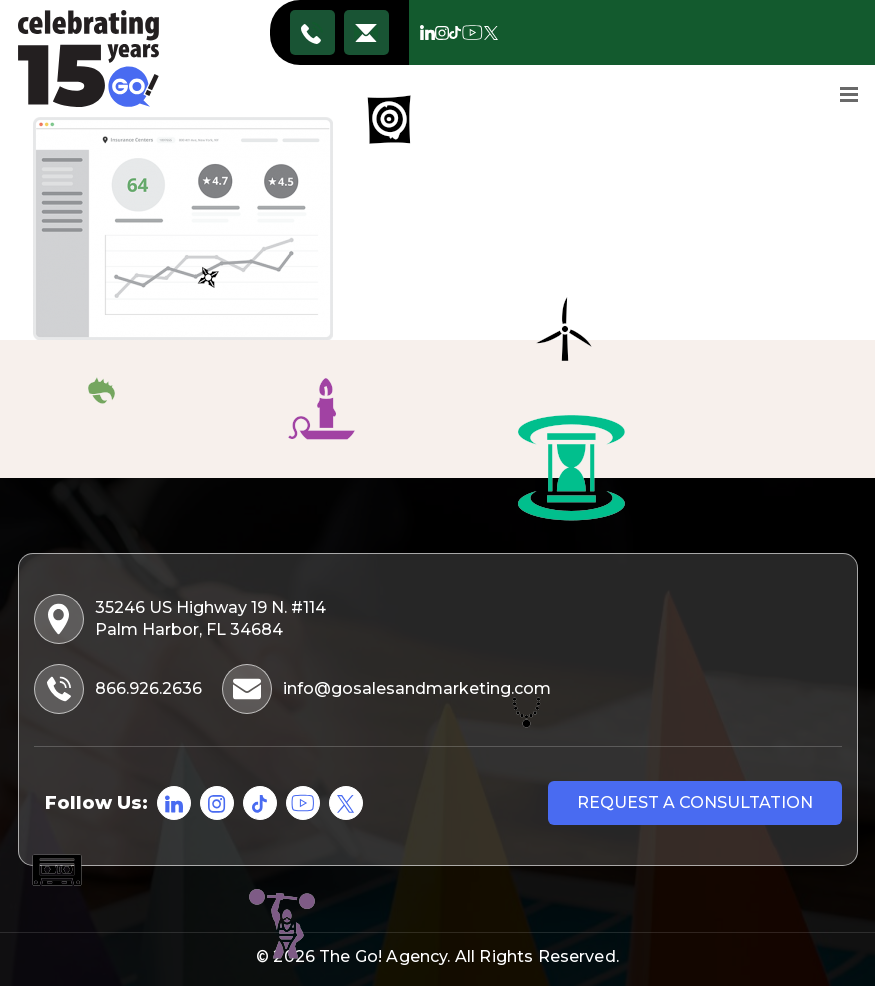  What do you see at coordinates (321, 412) in the screenshot?
I see `decorative candle or lighting element in a game interface` at bounding box center [321, 412].